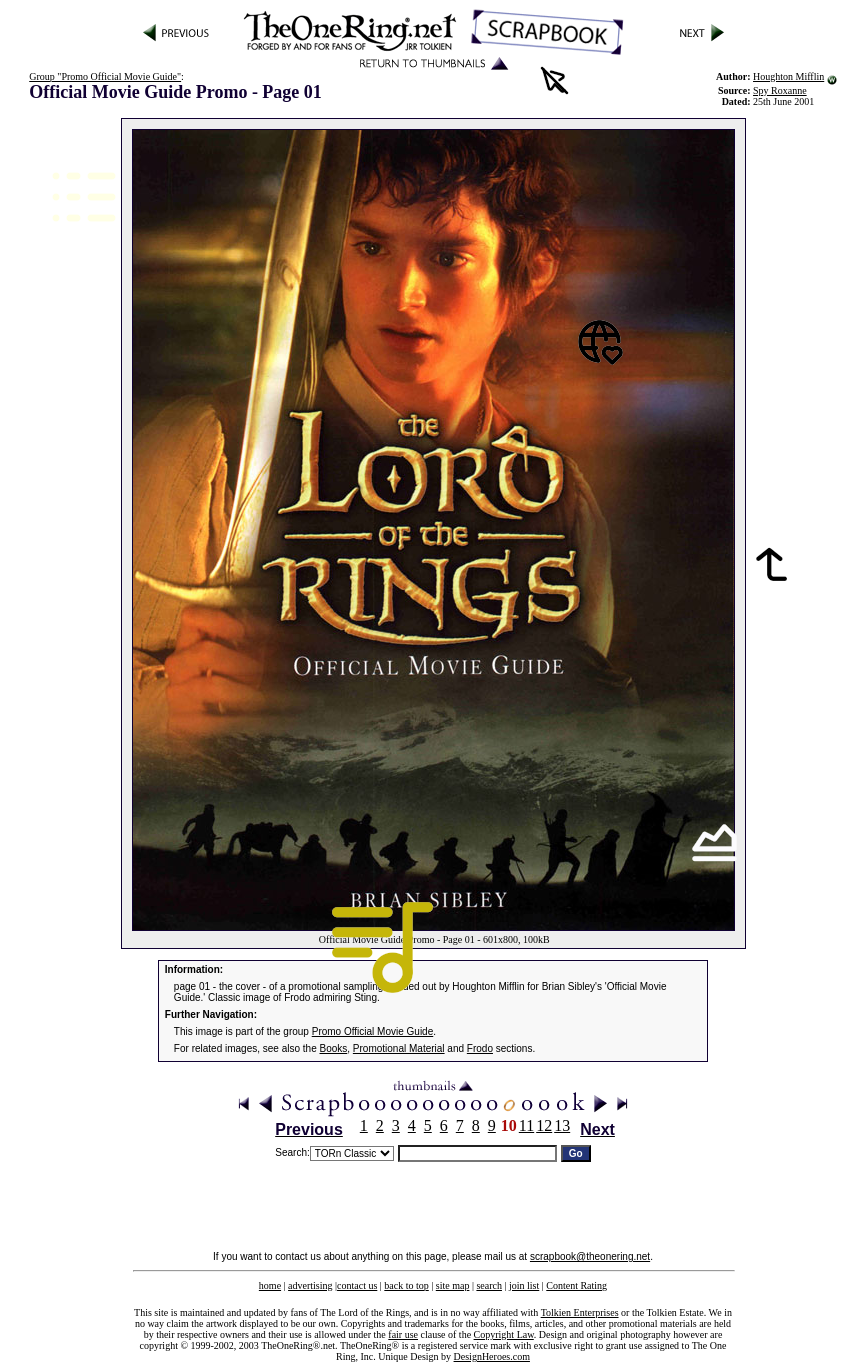 The height and width of the screenshot is (1370, 866). Describe the element at coordinates (382, 947) in the screenshot. I see `view your music playlist` at that location.